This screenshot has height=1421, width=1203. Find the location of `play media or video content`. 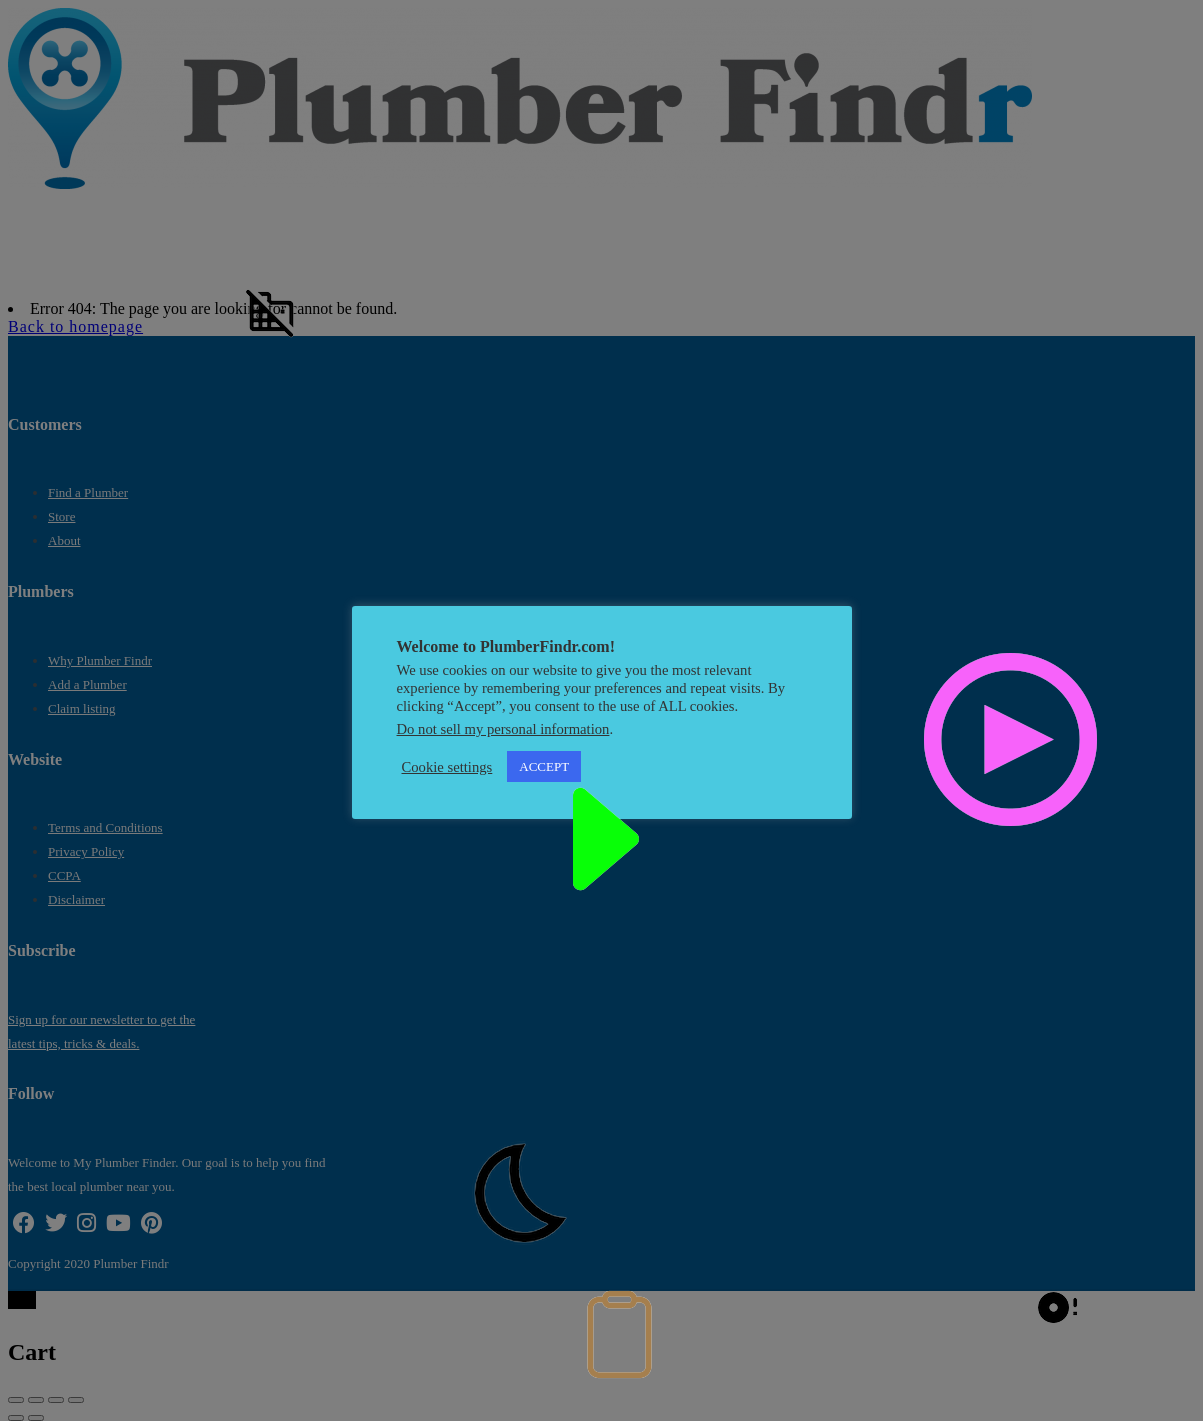

play media or video content is located at coordinates (1010, 739).